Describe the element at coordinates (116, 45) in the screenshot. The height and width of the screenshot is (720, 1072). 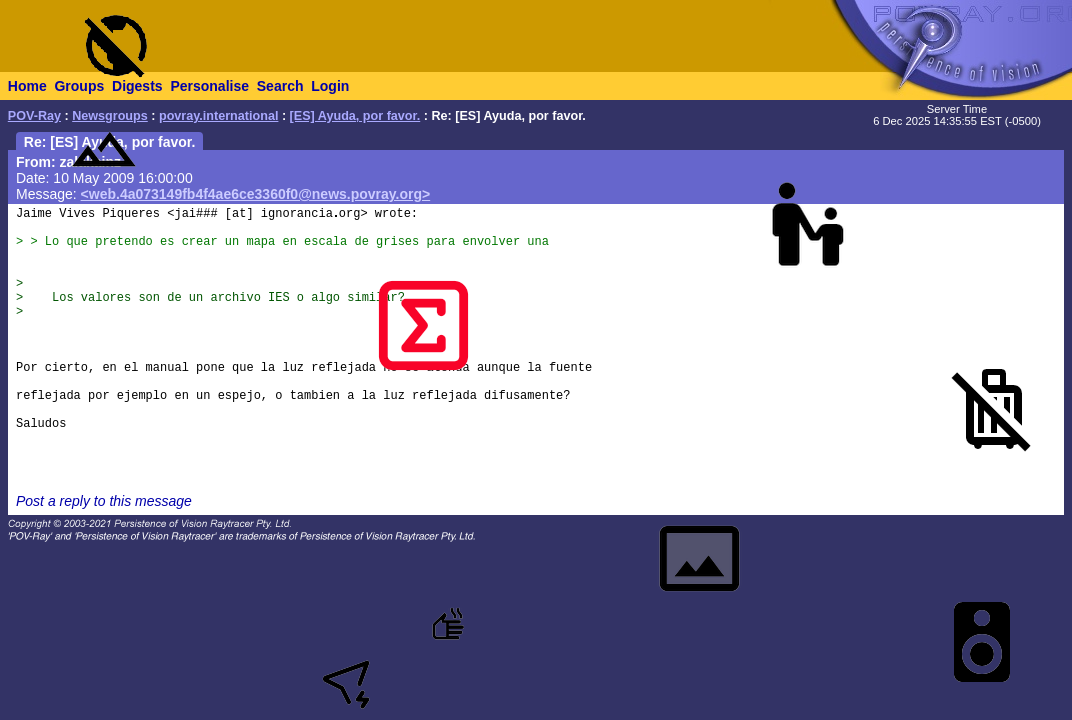
I see `indicates content is not publicly visible` at that location.